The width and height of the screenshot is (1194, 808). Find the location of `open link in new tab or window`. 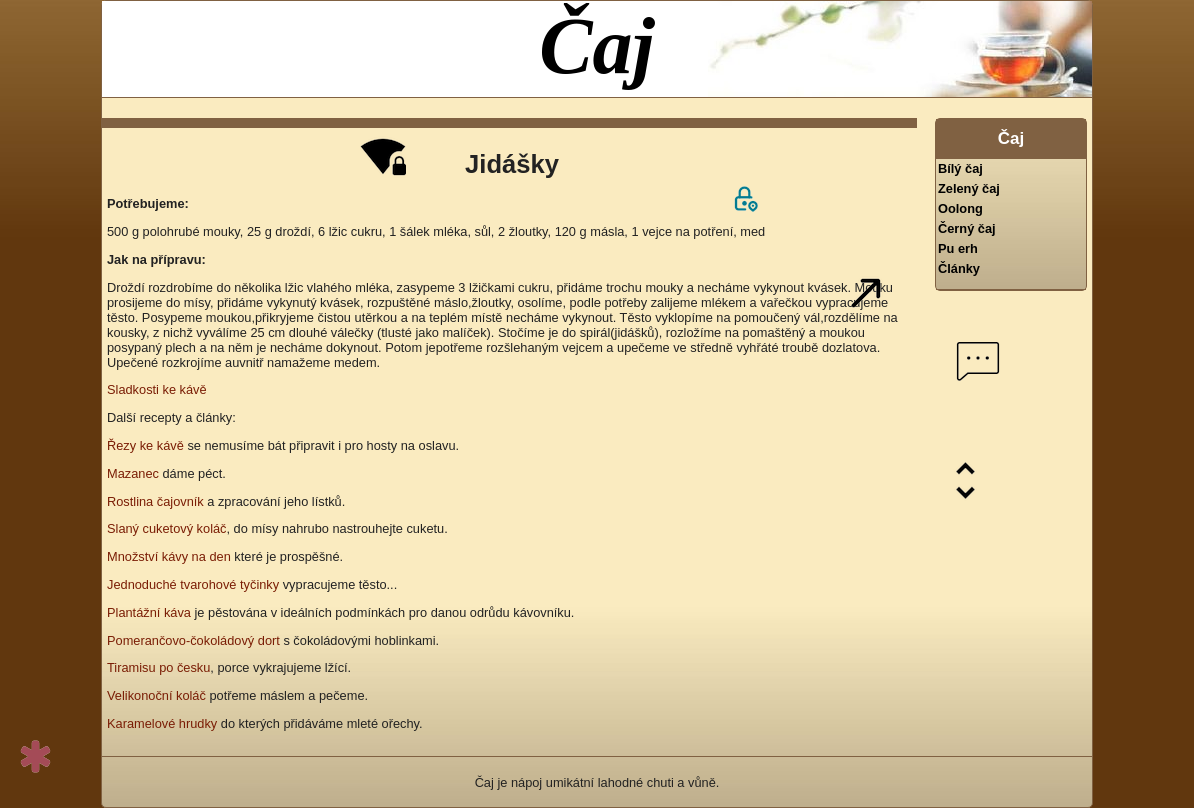

open link in new tab or window is located at coordinates (866, 292).